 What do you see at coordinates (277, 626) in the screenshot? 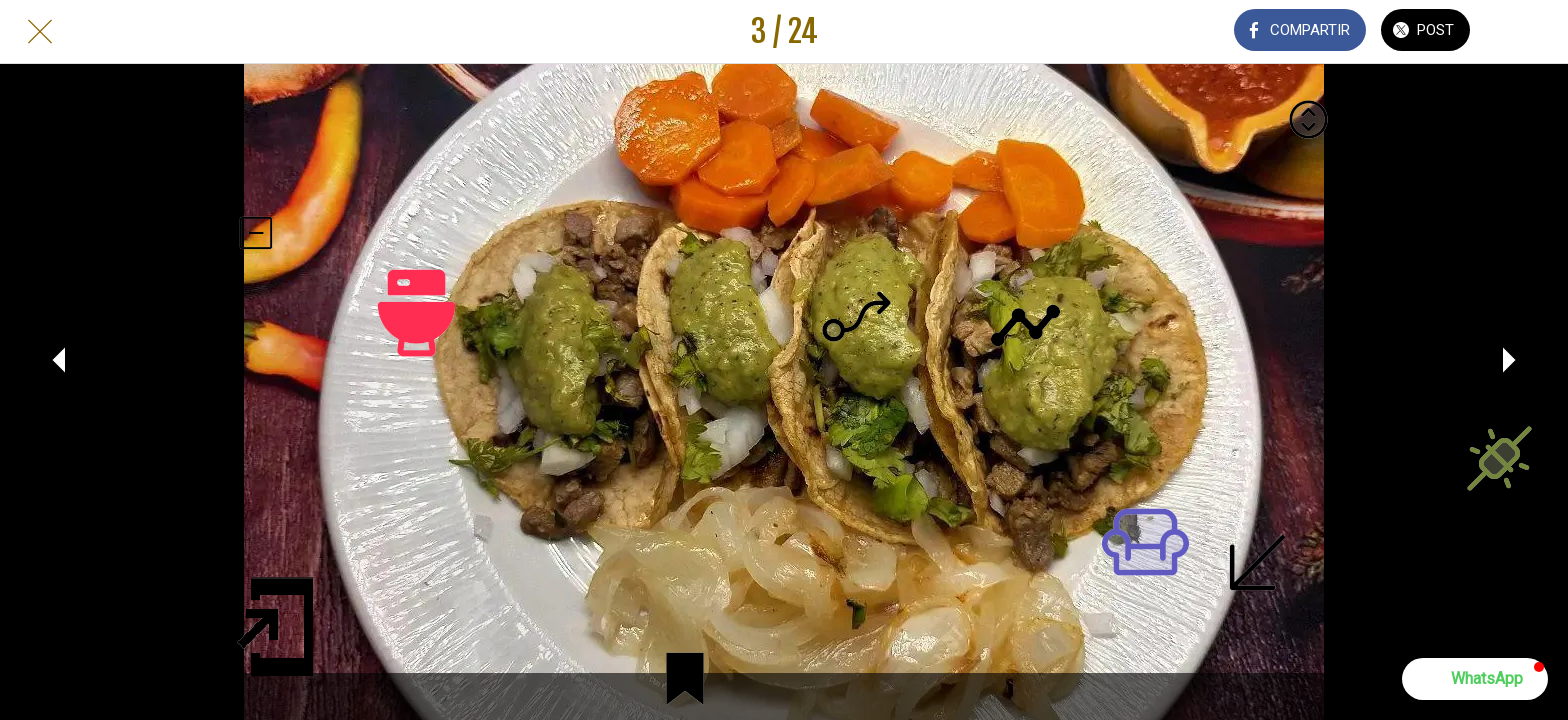
I see `add shortcut to home screen` at bounding box center [277, 626].